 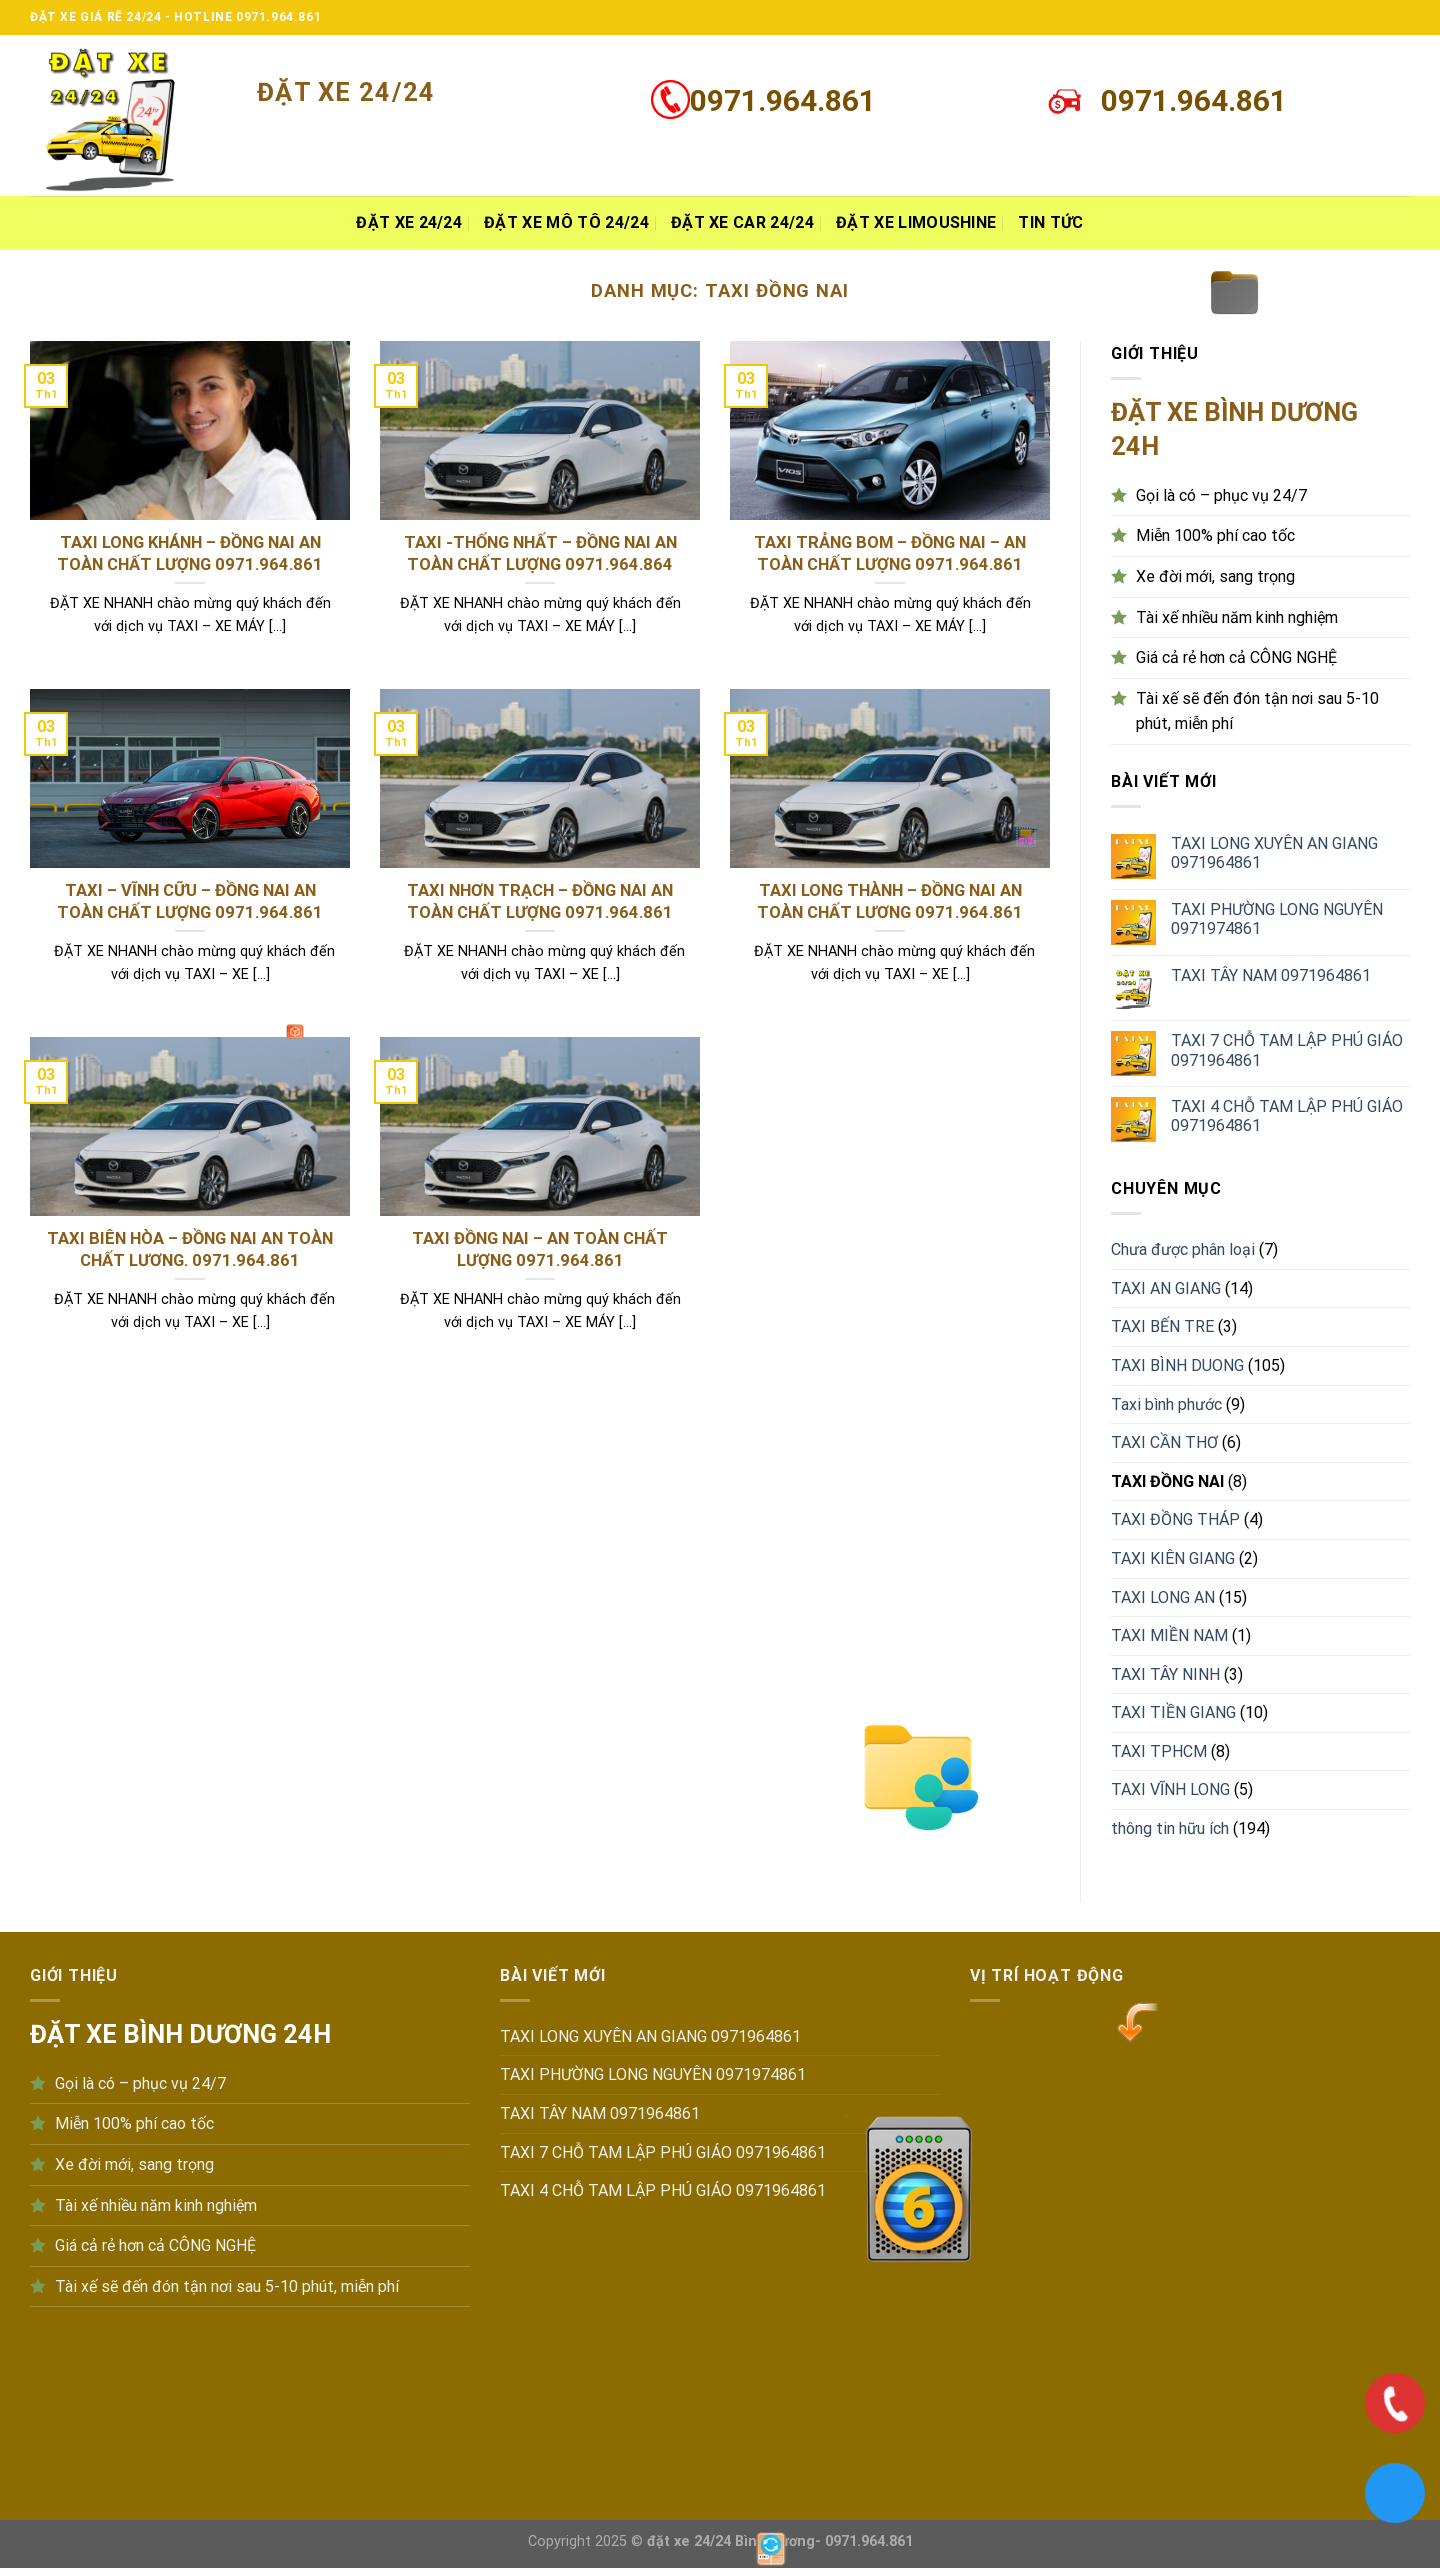 What do you see at coordinates (1136, 2024) in the screenshot?
I see `rotate object counterclockwise` at bounding box center [1136, 2024].